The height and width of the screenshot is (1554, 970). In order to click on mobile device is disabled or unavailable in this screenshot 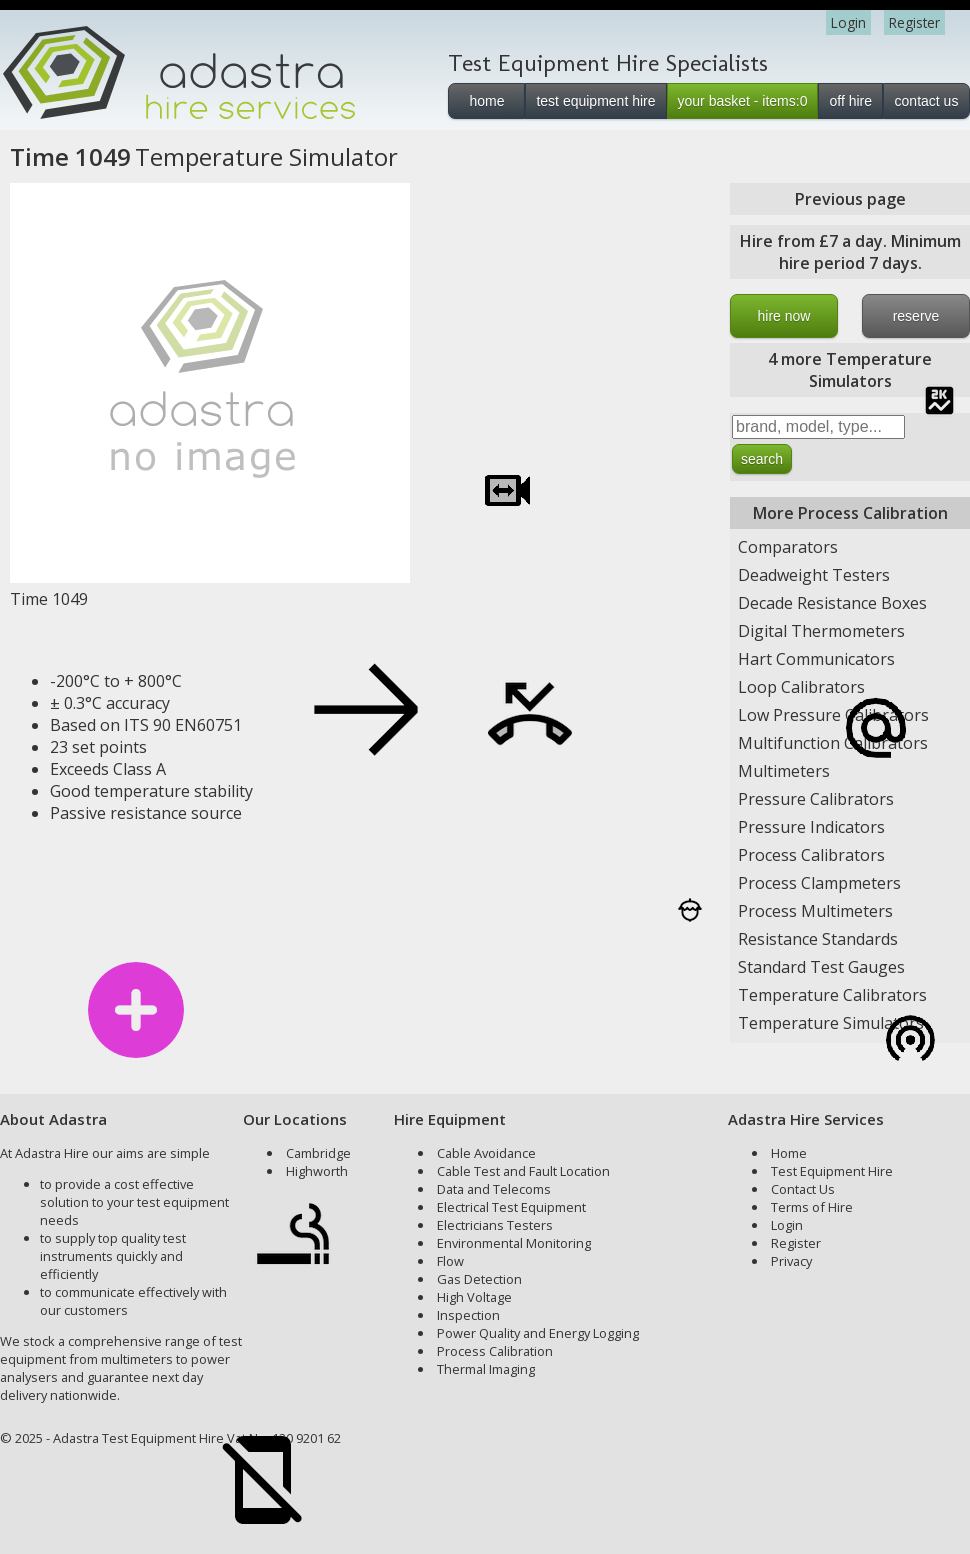, I will do `click(263, 1480)`.